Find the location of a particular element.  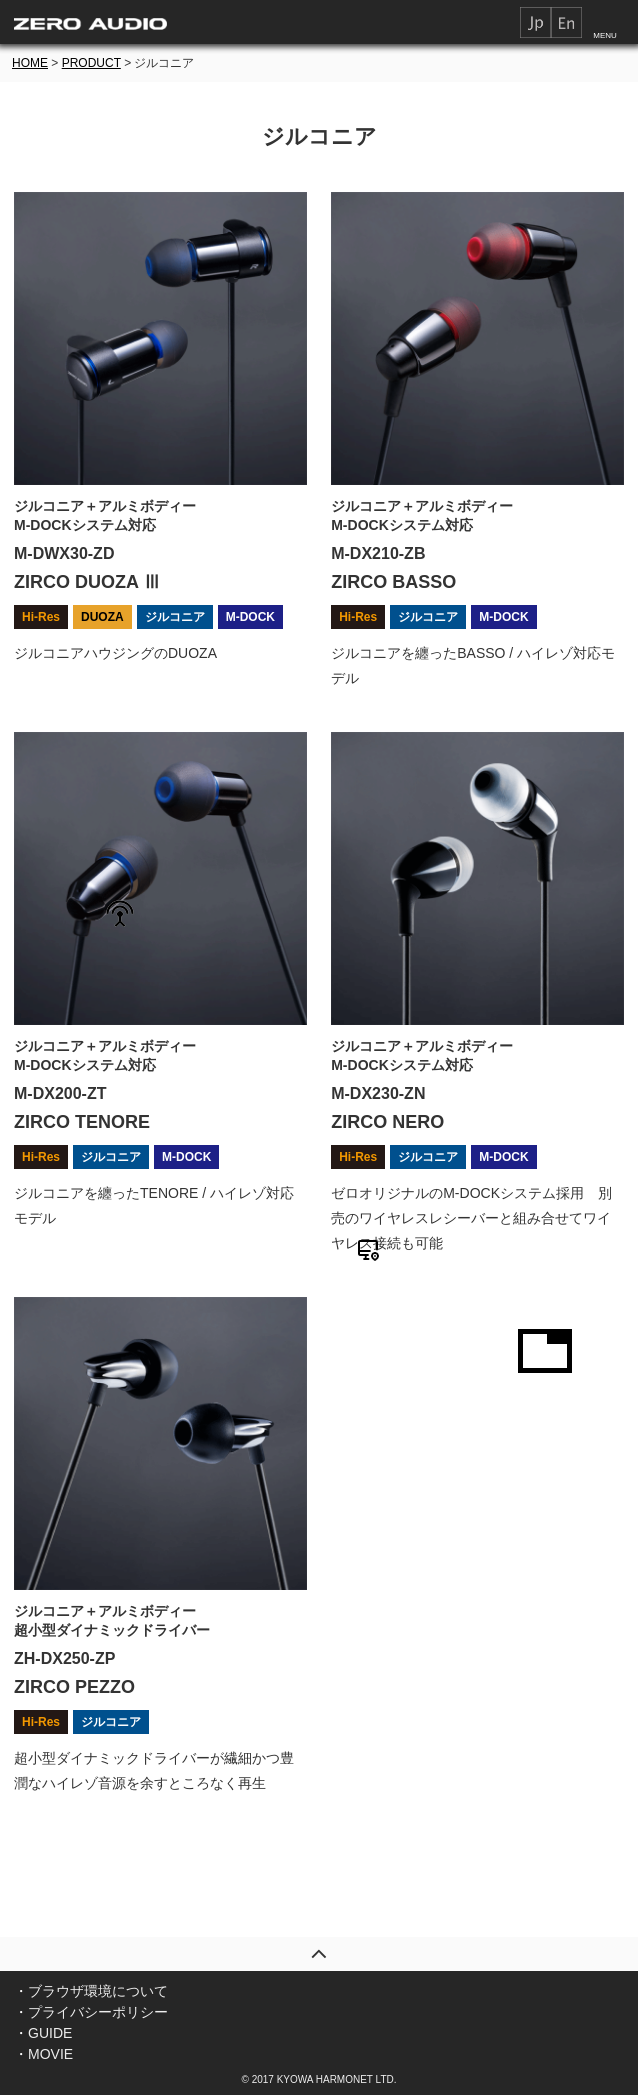

open a new browser tab is located at coordinates (545, 1351).